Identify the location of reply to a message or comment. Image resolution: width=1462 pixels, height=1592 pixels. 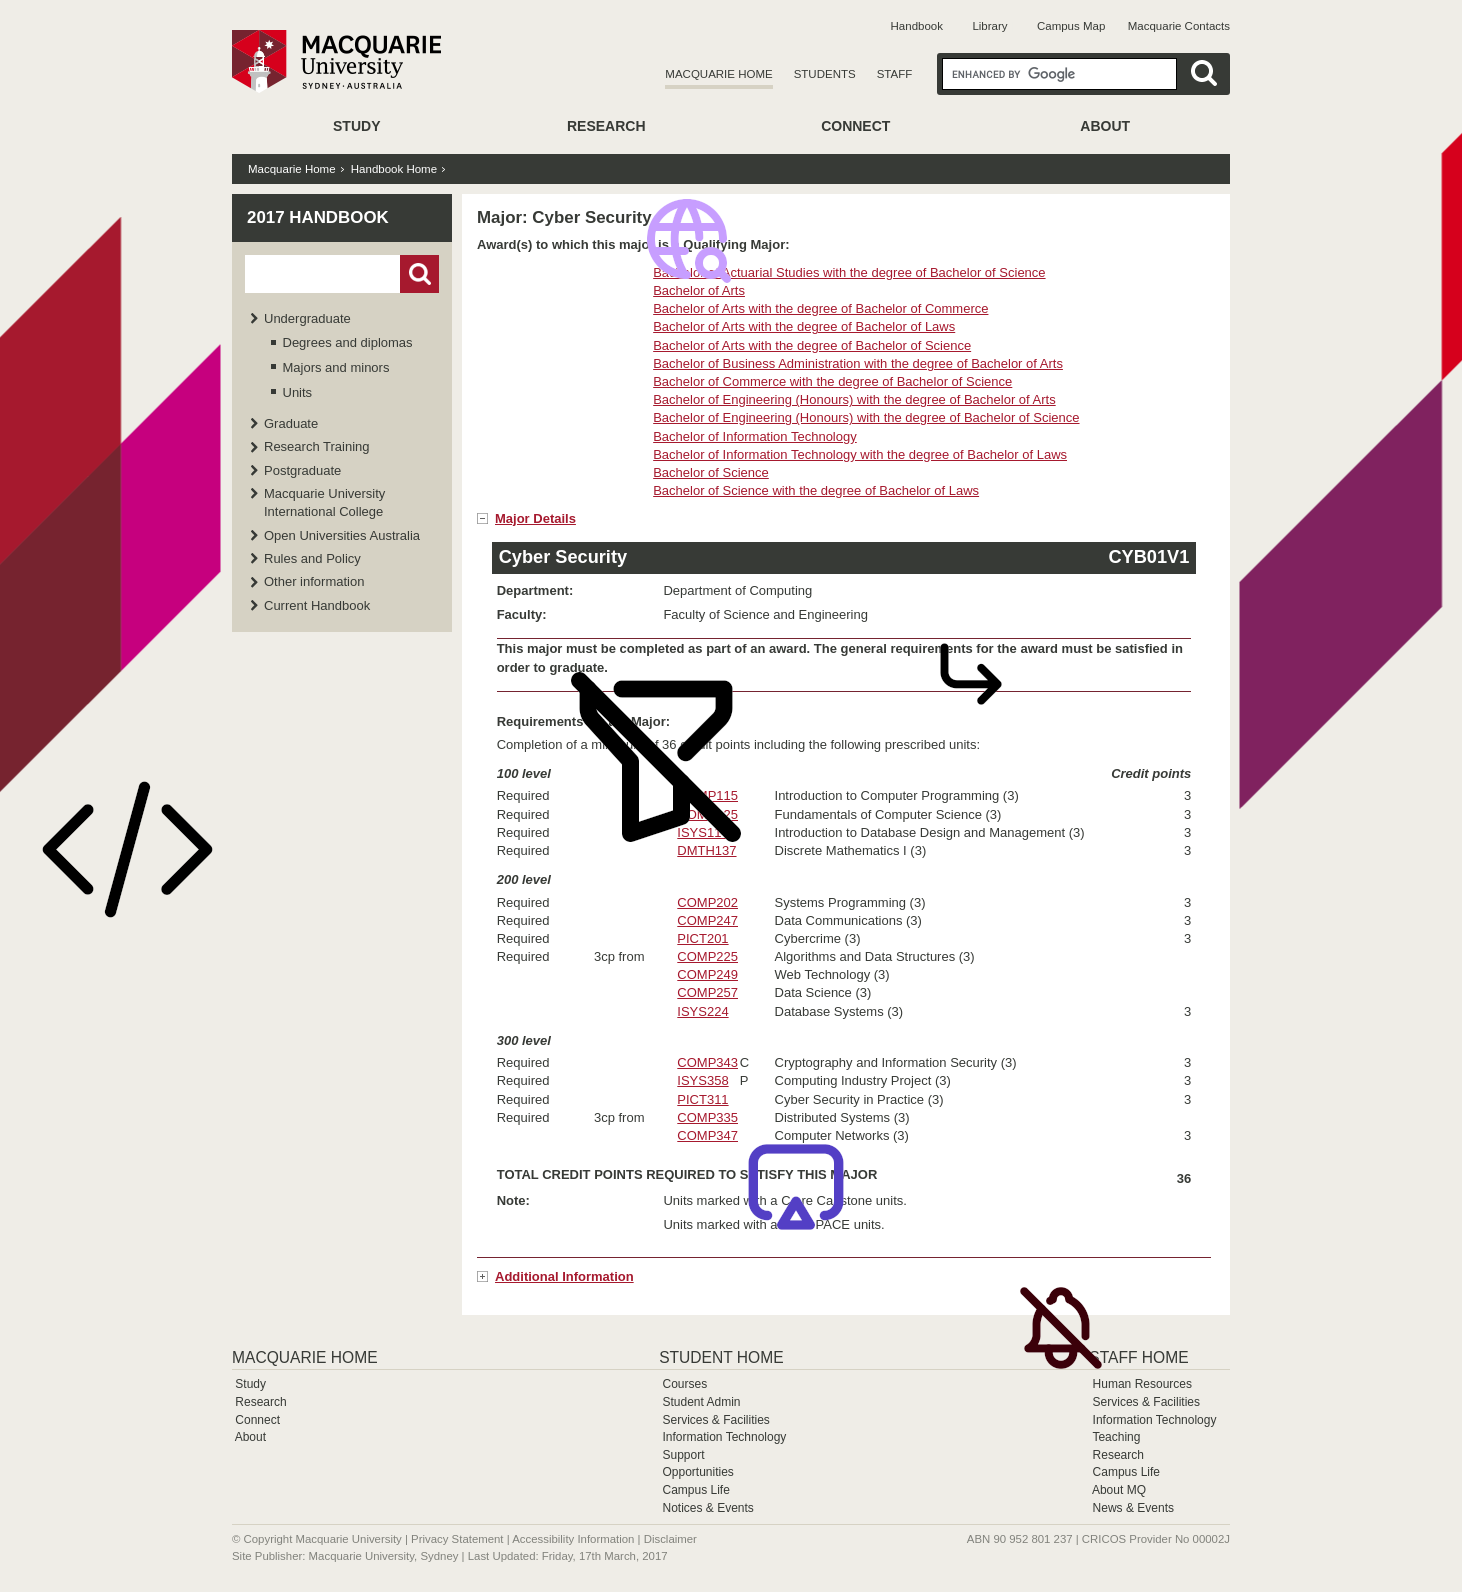
(969, 672).